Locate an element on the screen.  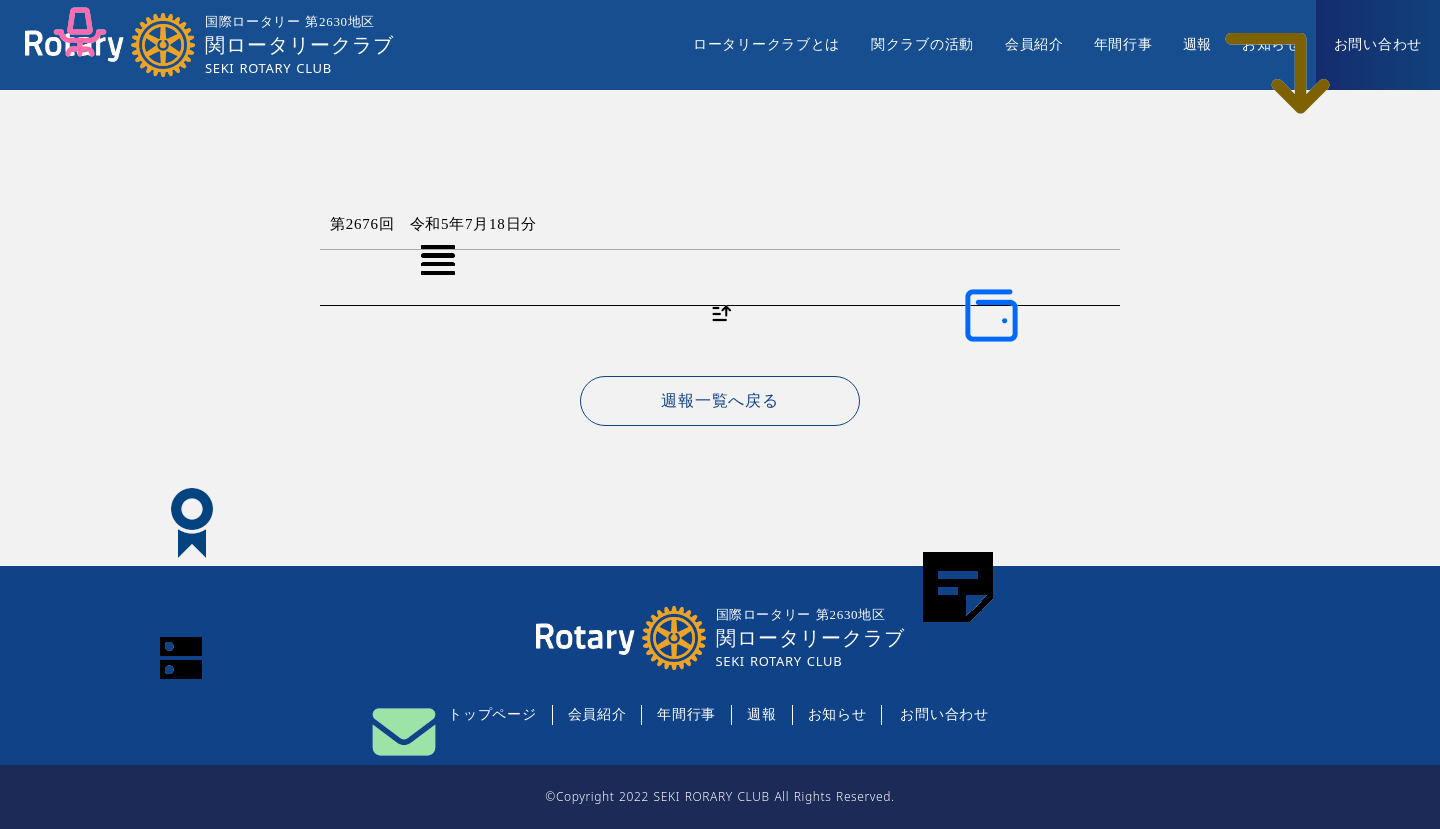
move content right then down is located at coordinates (1277, 69).